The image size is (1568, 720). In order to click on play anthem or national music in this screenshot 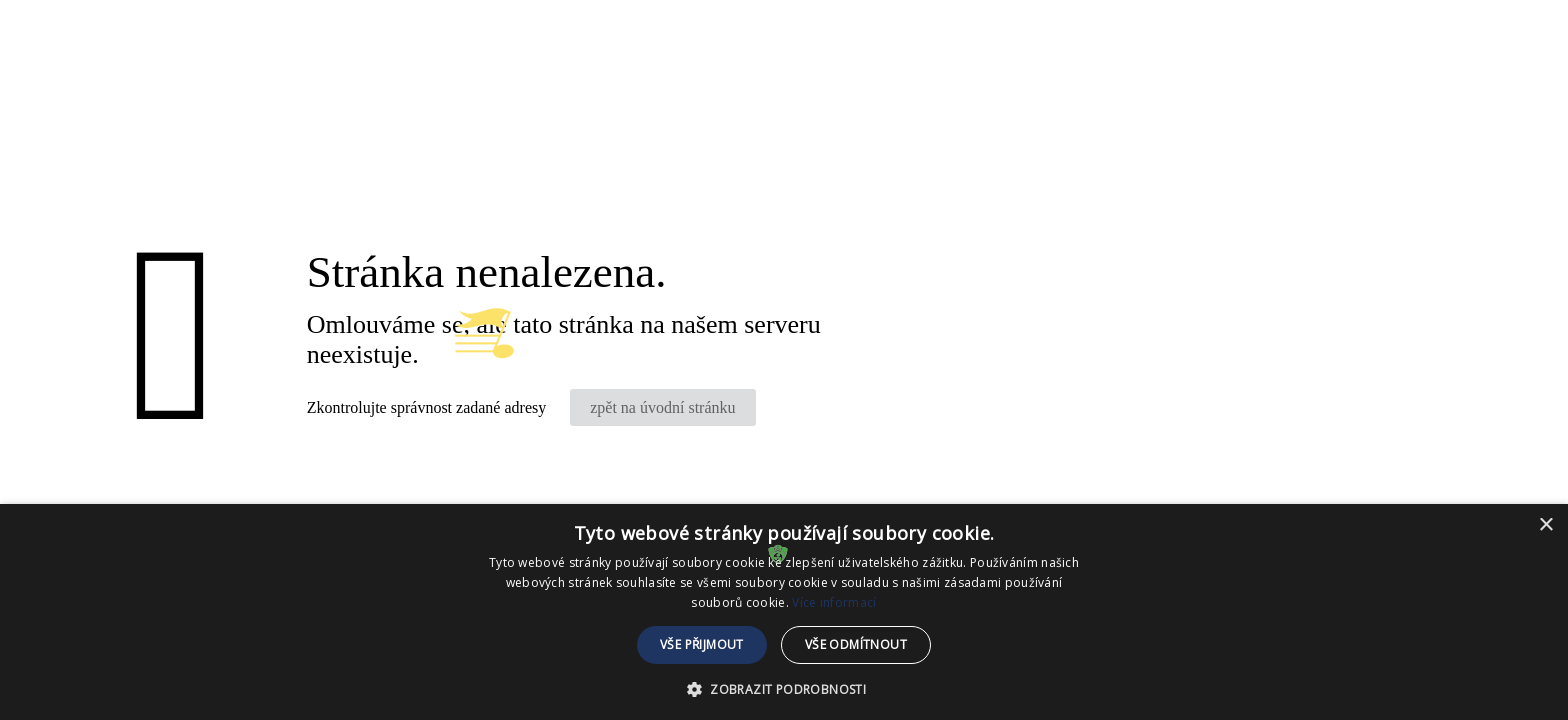, I will do `click(484, 333)`.